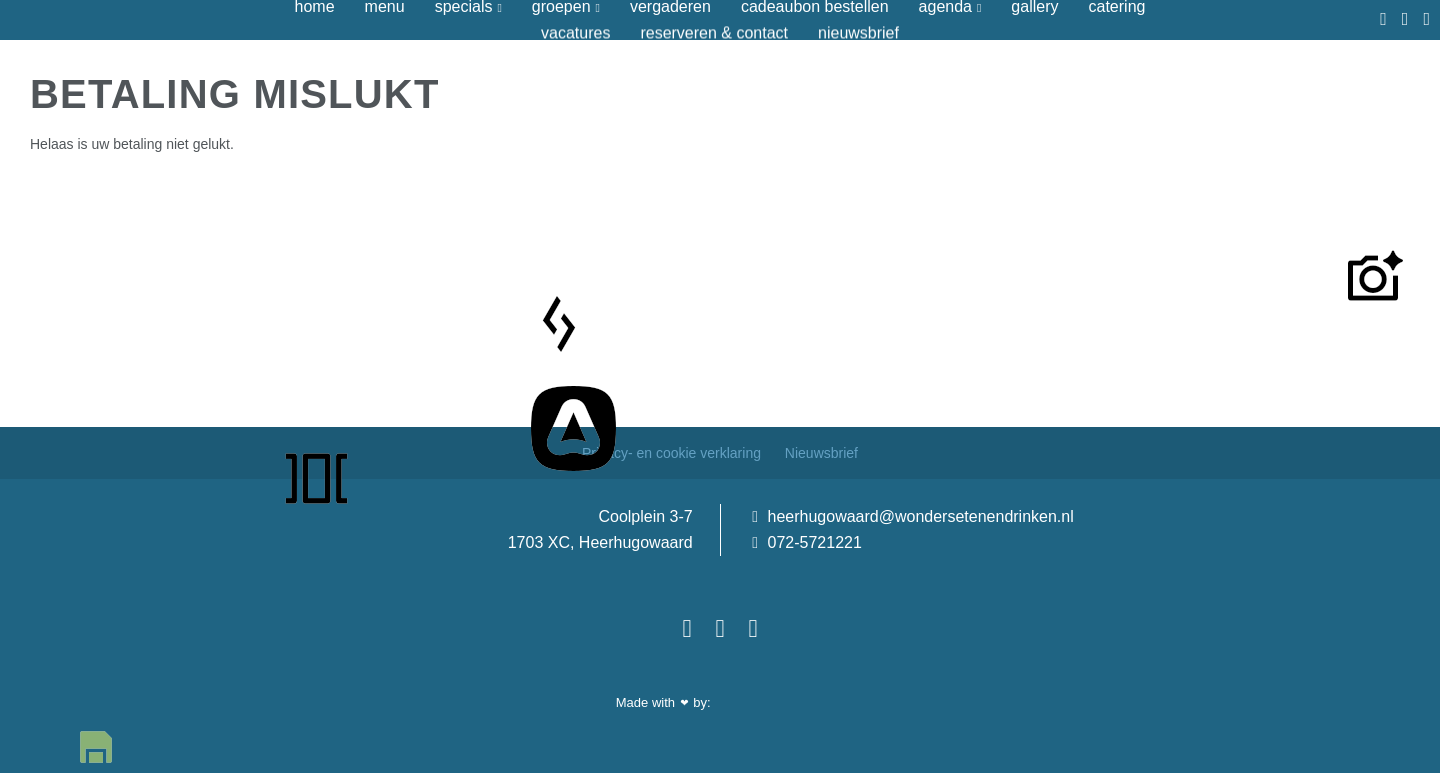 The image size is (1440, 773). Describe the element at coordinates (1373, 278) in the screenshot. I see `activate AI-powered camera features` at that location.